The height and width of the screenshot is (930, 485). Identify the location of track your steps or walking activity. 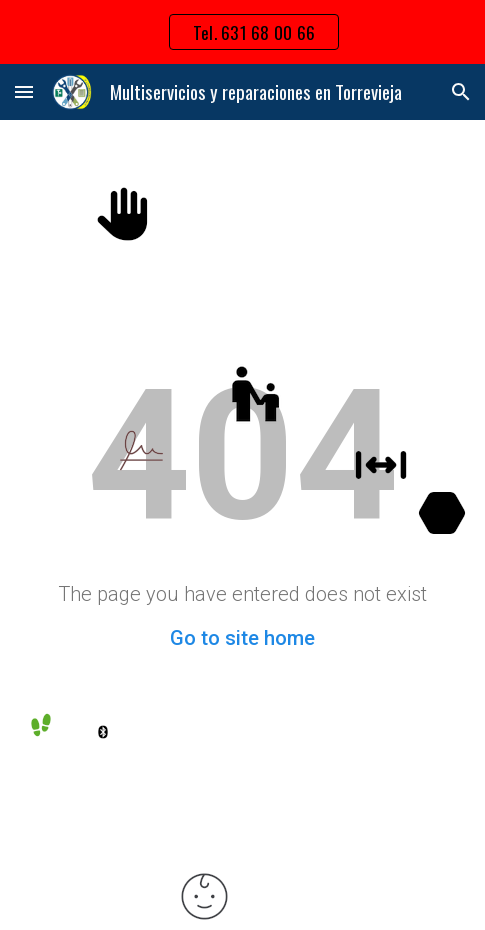
(41, 725).